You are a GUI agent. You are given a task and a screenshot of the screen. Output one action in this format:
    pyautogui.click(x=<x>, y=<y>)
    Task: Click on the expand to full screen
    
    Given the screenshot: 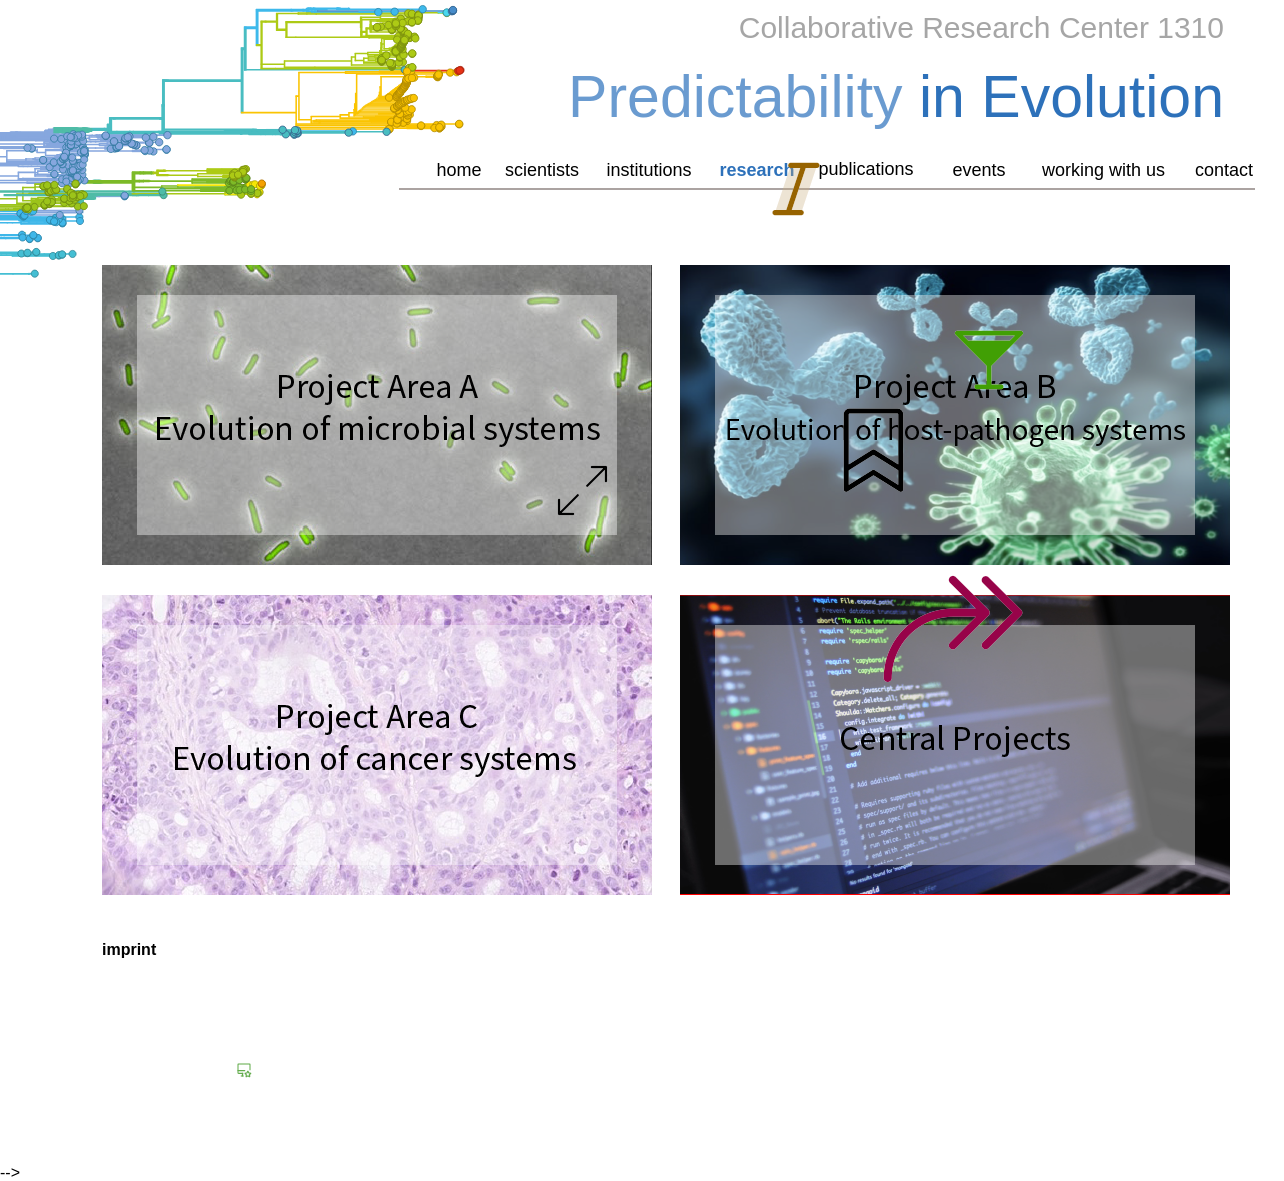 What is the action you would take?
    pyautogui.click(x=582, y=490)
    